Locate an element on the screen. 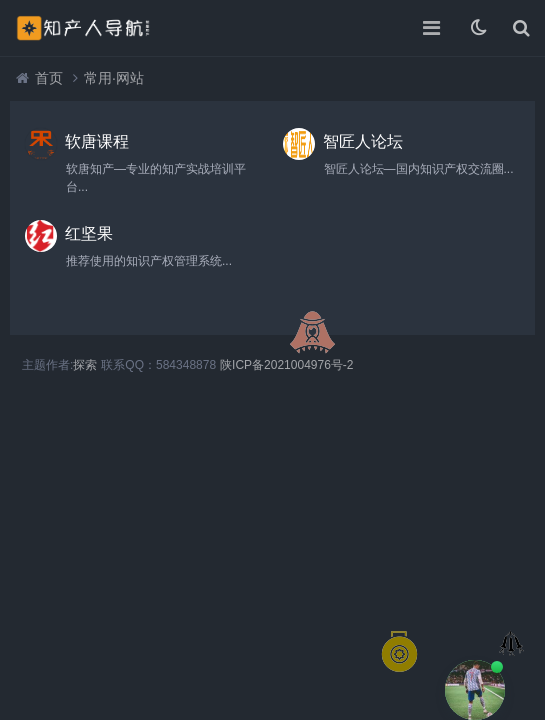 The image size is (545, 720). cantua flower icon for botanical or nature-themed game element is located at coordinates (511, 643).